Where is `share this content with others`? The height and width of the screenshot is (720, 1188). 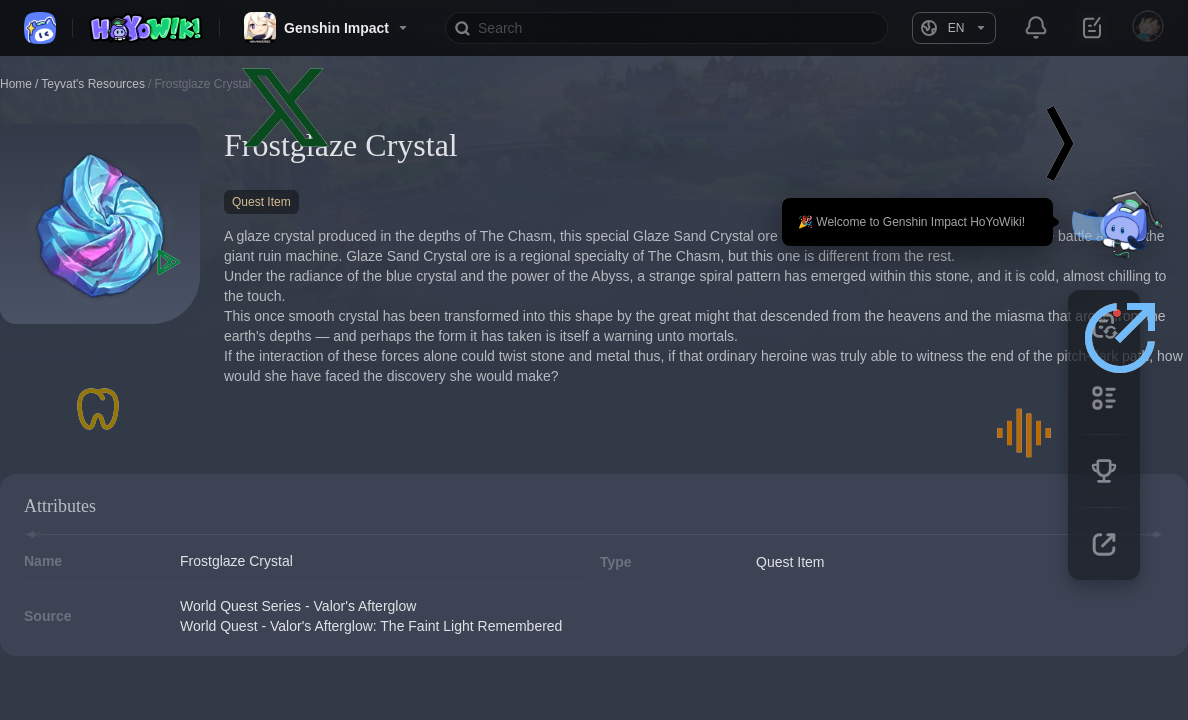 share this content with others is located at coordinates (1120, 338).